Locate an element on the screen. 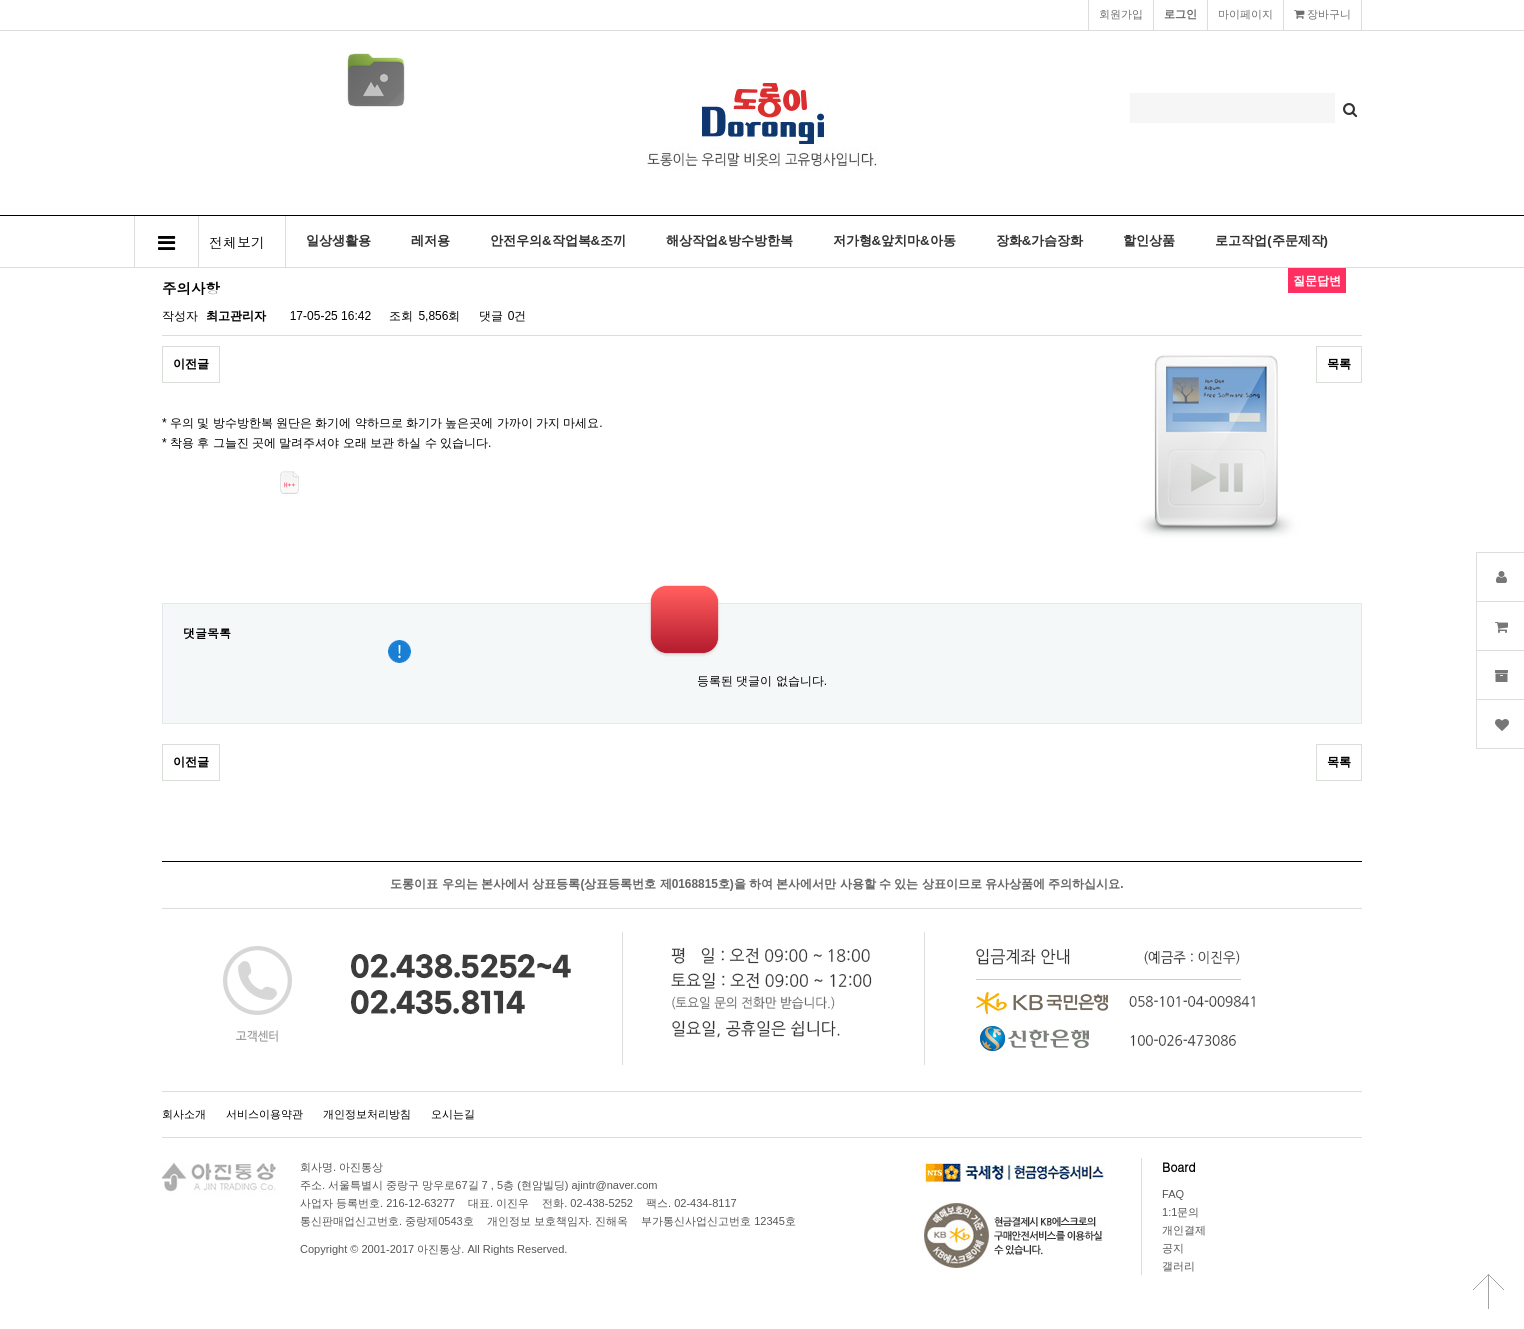 The image size is (1524, 1329). c++ header file is located at coordinates (289, 482).